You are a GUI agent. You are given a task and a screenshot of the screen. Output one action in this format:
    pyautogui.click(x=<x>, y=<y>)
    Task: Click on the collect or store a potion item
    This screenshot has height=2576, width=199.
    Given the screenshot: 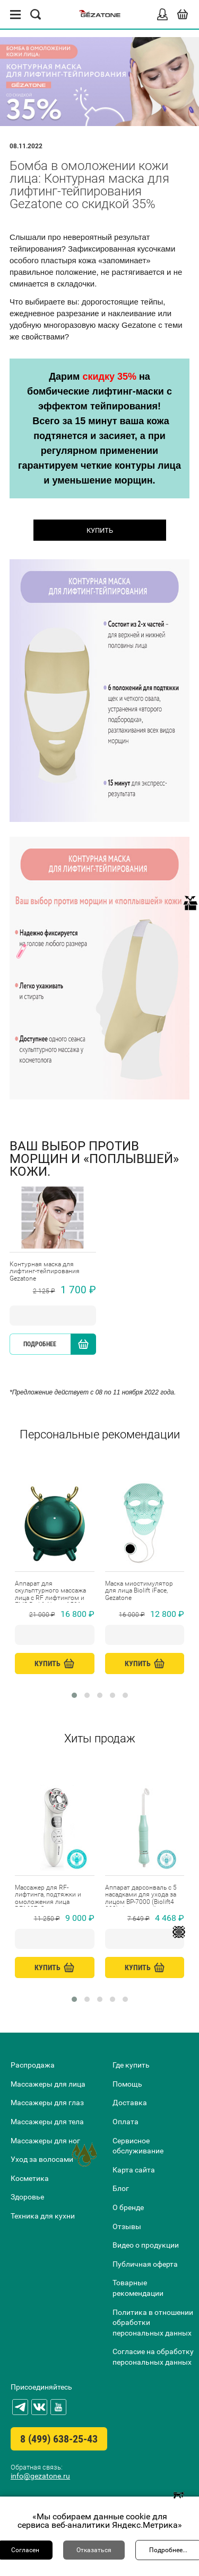 What is the action you would take?
    pyautogui.click(x=21, y=951)
    